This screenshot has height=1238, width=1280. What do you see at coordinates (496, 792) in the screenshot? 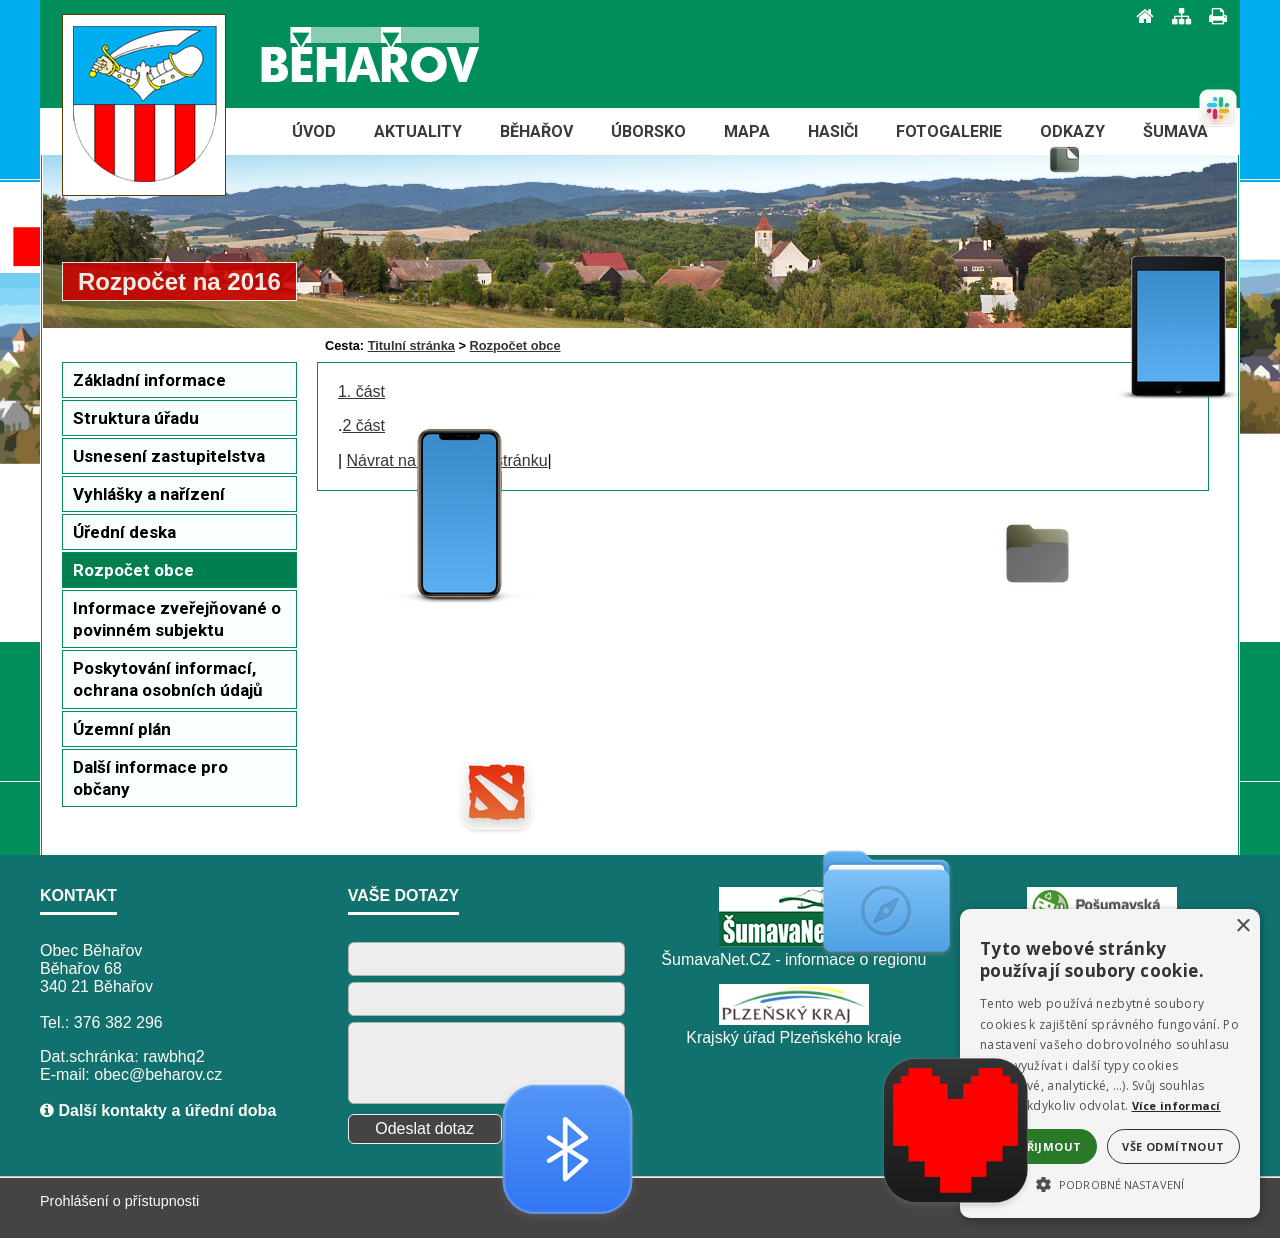
I see `launch Dota 2 game` at bounding box center [496, 792].